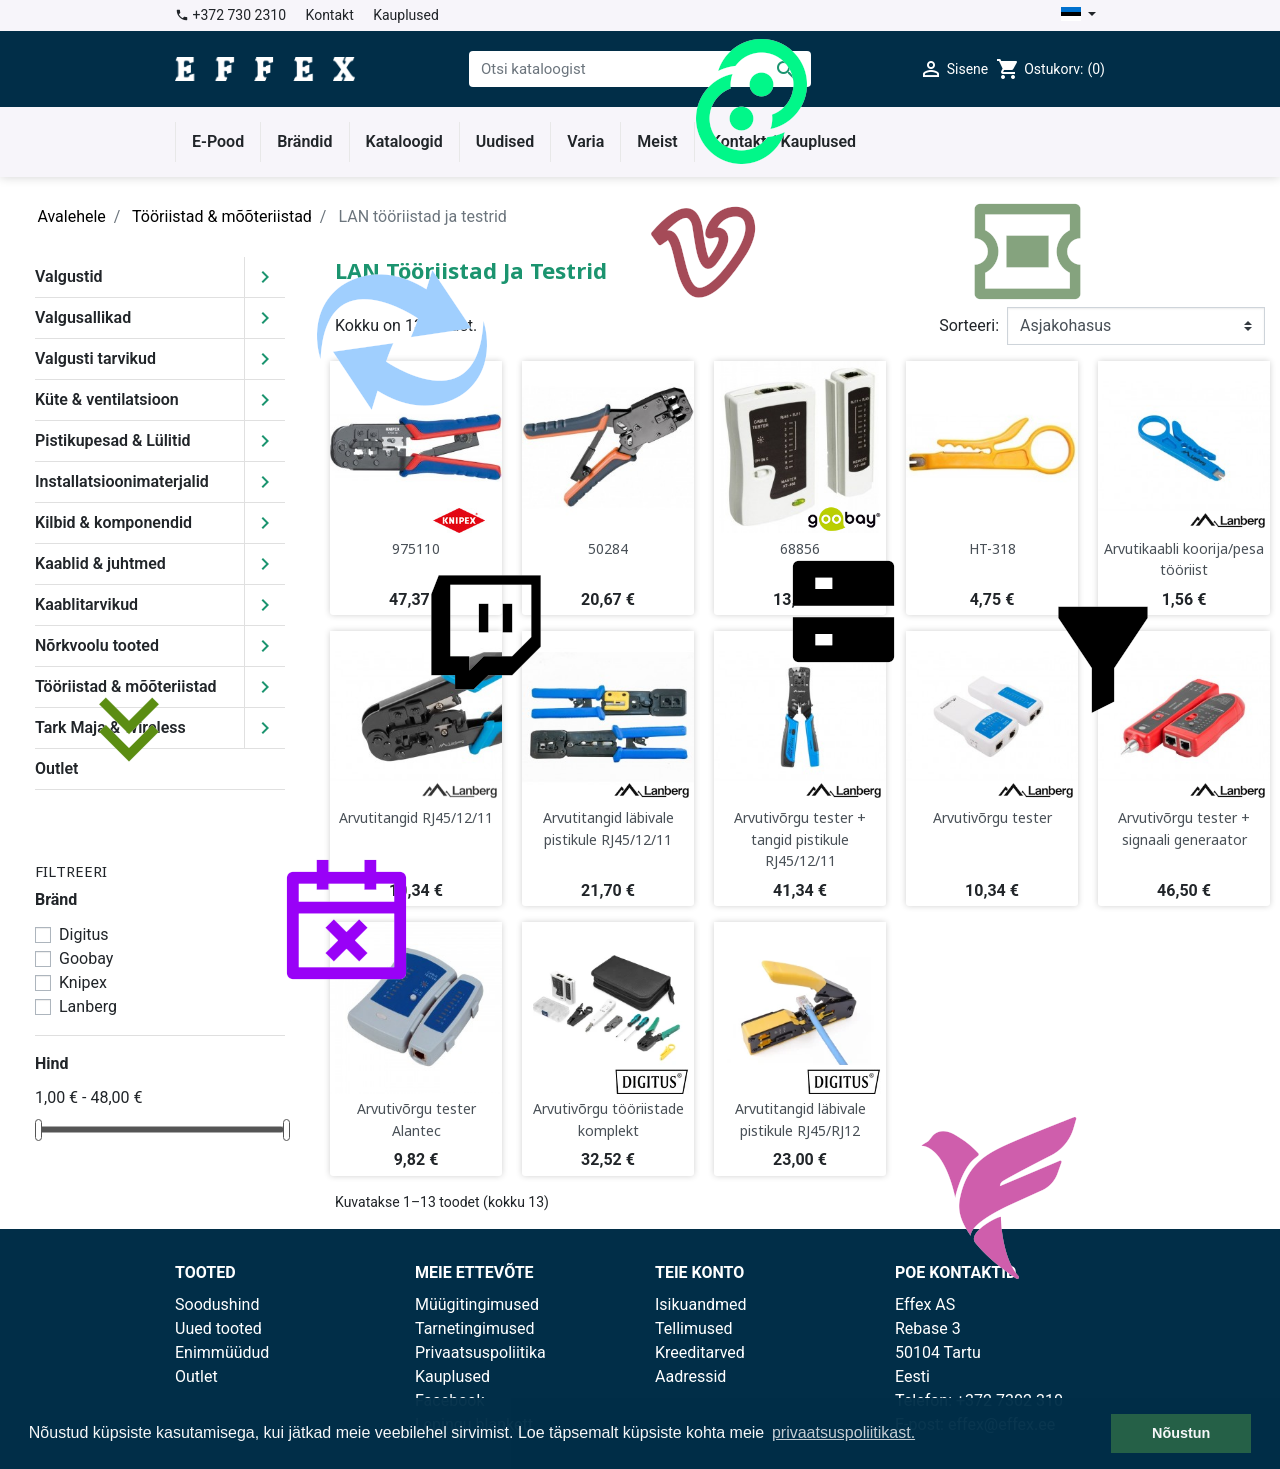  Describe the element at coordinates (706, 251) in the screenshot. I see `open vimeo app` at that location.